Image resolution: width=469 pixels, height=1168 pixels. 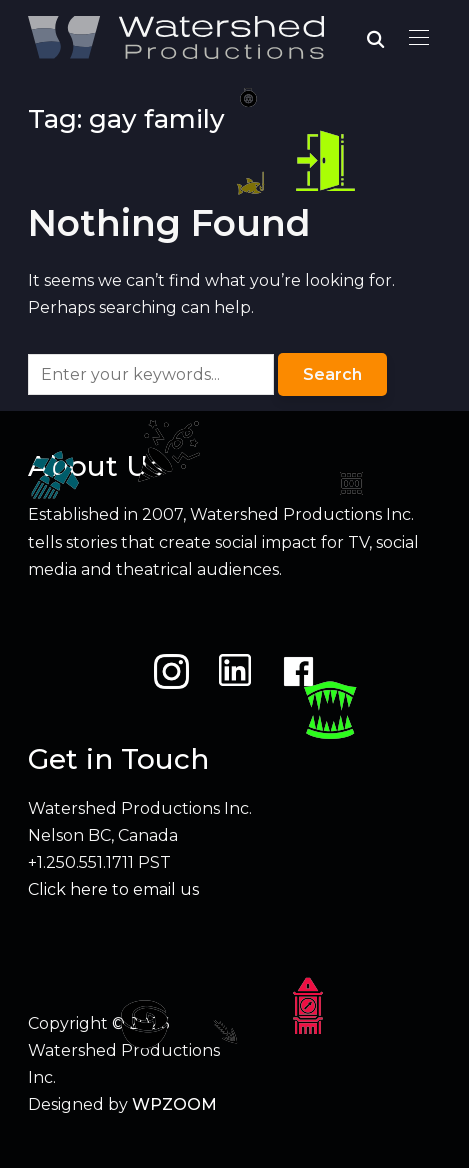 What do you see at coordinates (168, 451) in the screenshot?
I see `celebrate an achievement or milestone` at bounding box center [168, 451].